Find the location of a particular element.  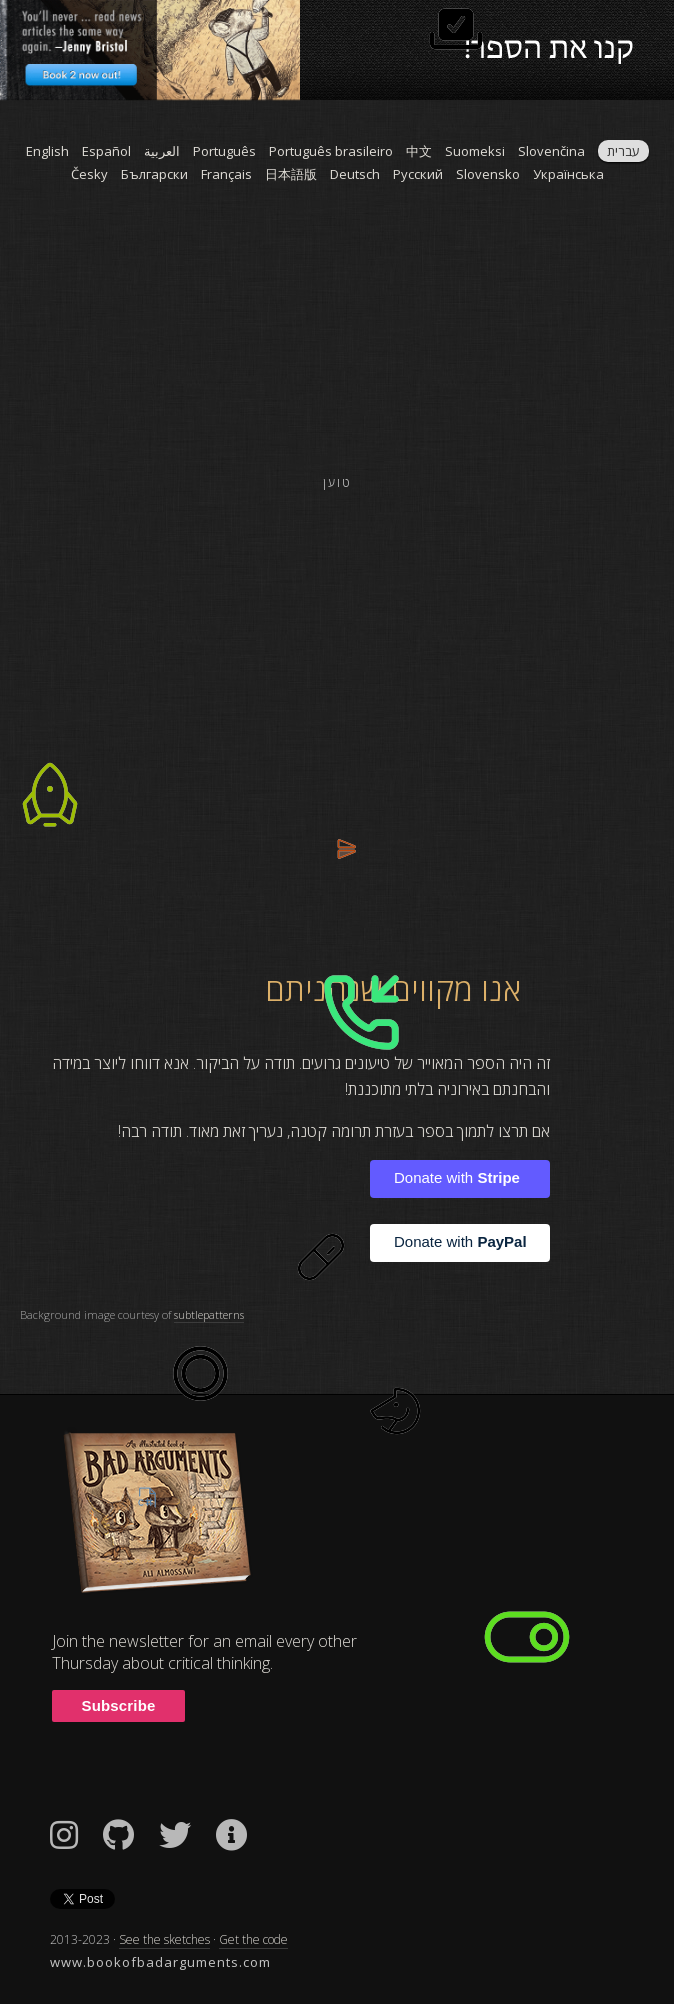

access medication or health information is located at coordinates (321, 1257).